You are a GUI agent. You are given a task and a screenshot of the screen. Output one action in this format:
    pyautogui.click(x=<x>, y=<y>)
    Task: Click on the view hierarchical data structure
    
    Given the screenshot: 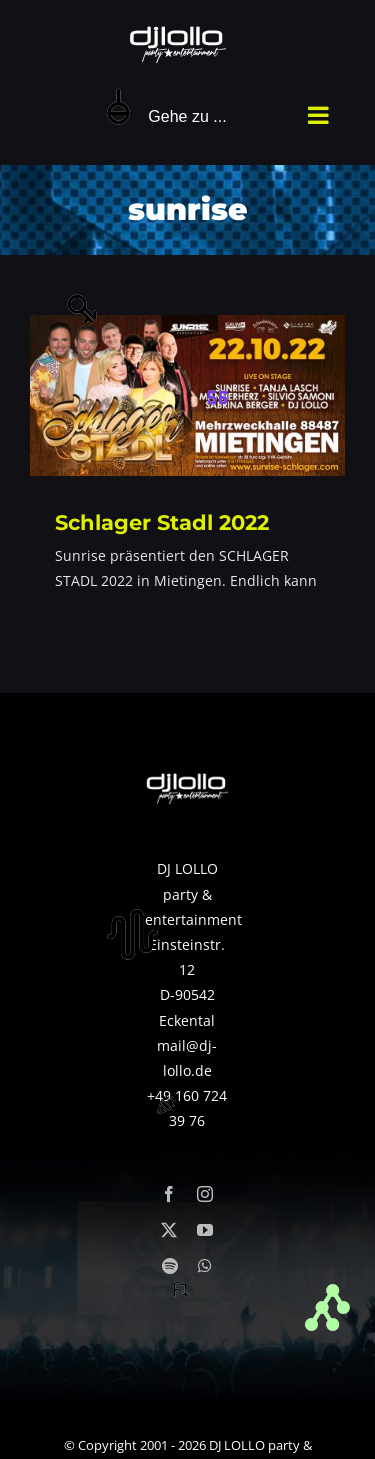 What is the action you would take?
    pyautogui.click(x=328, y=1307)
    